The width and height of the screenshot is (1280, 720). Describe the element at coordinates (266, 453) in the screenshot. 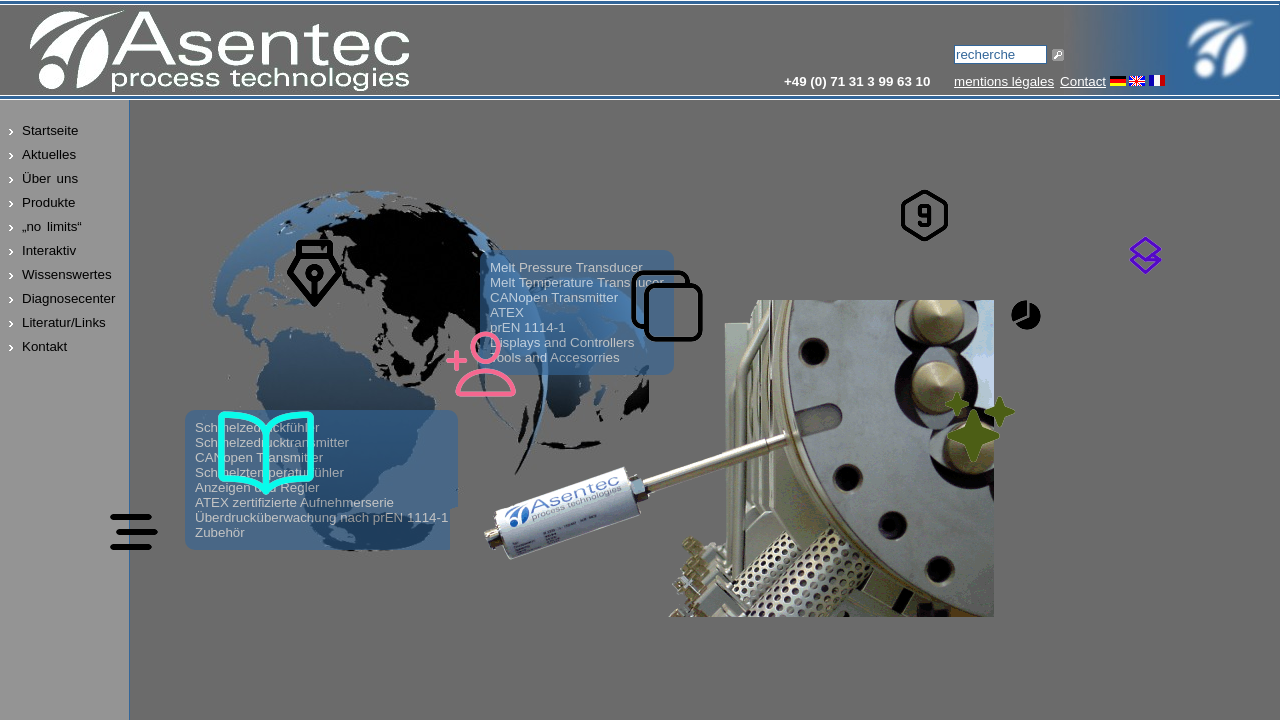

I see `open reading list or library` at that location.